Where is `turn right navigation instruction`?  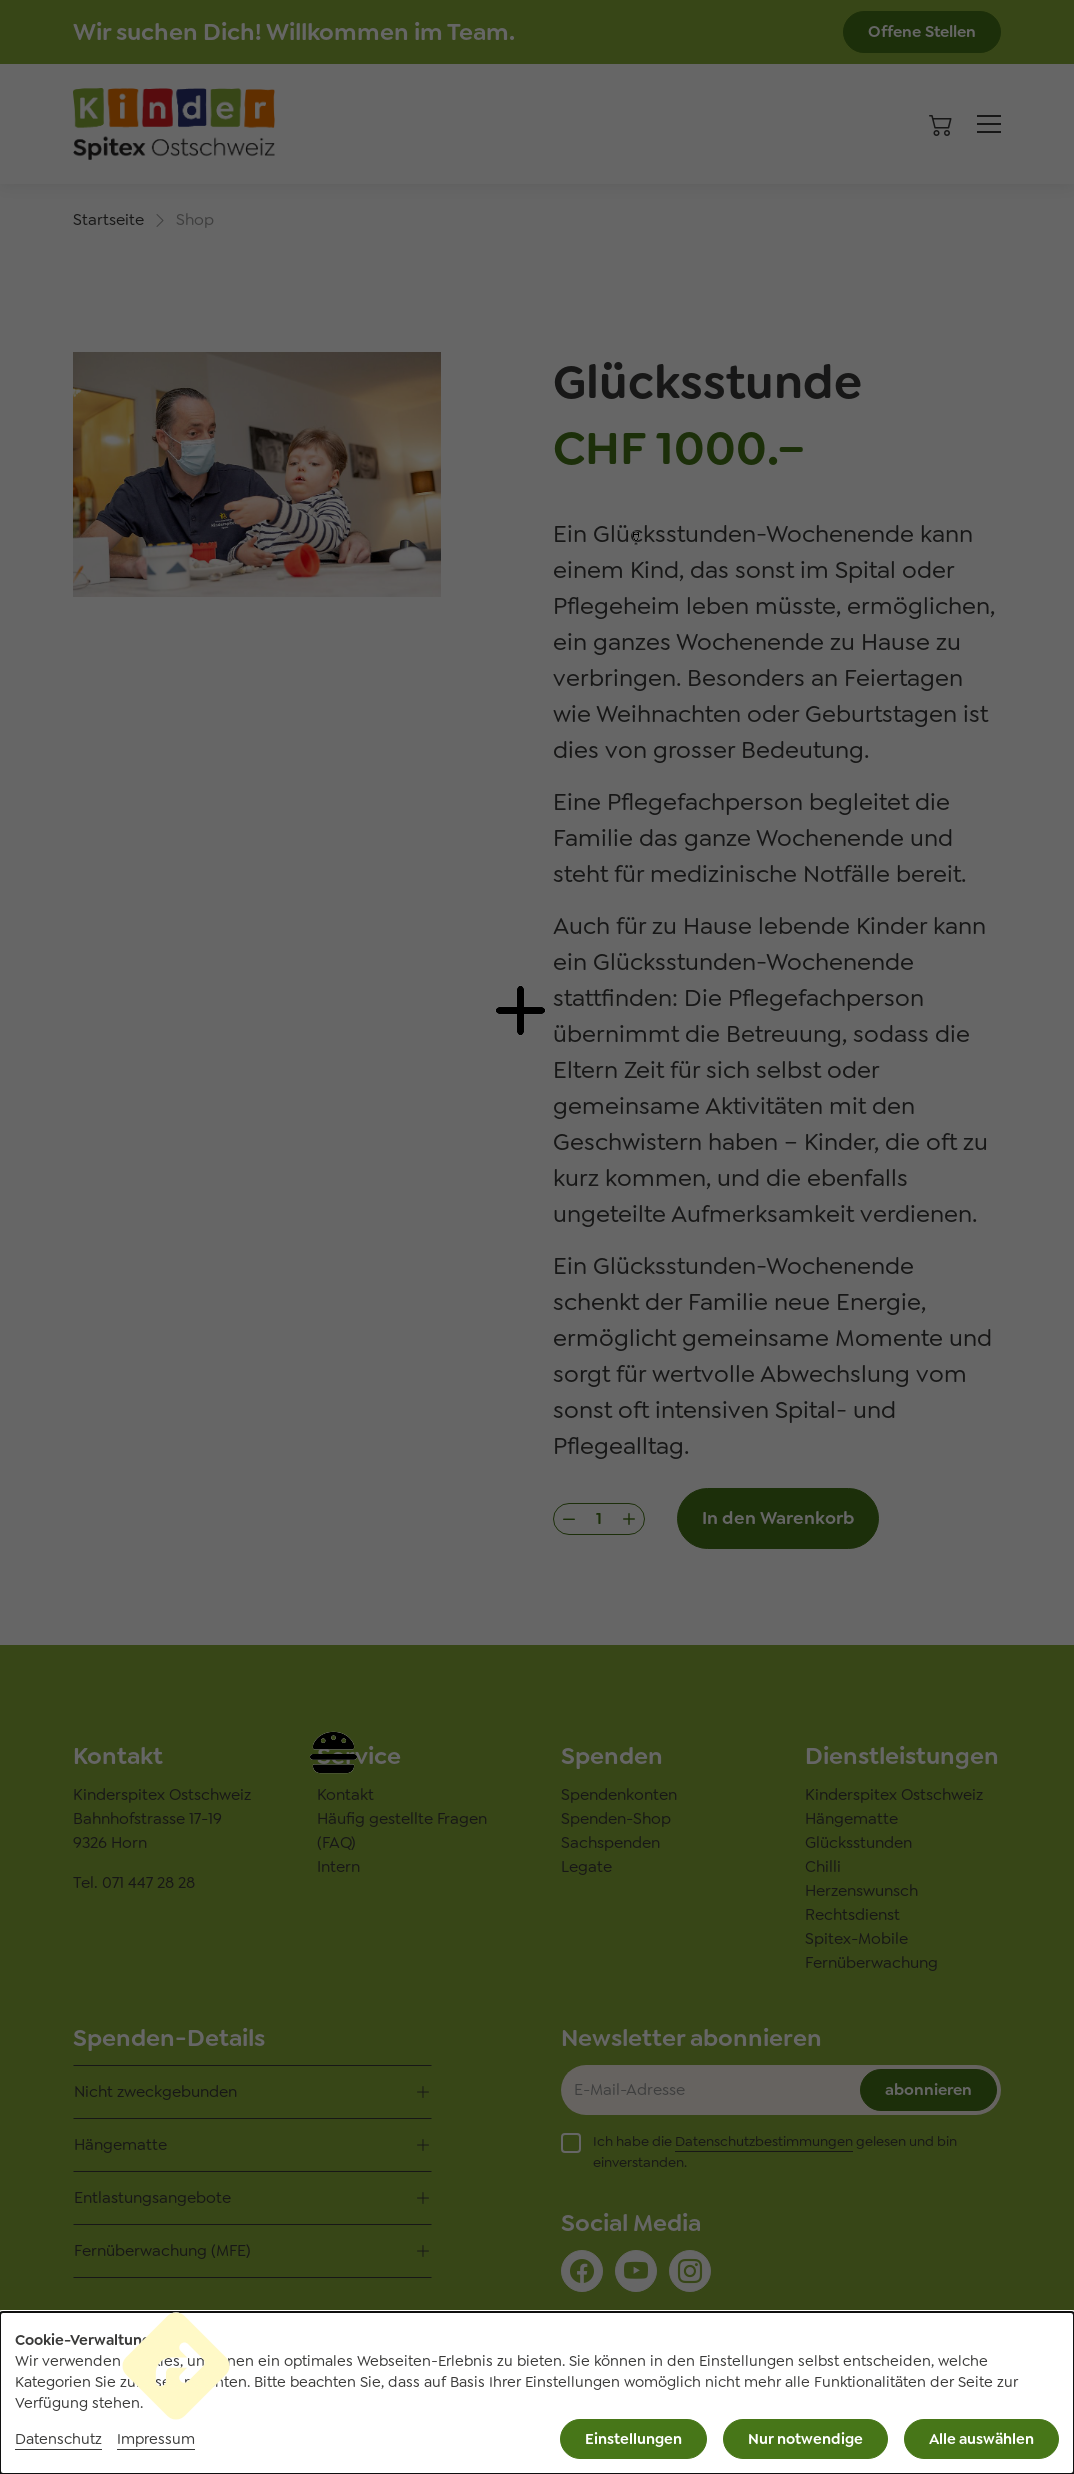 turn right navigation instruction is located at coordinates (176, 2366).